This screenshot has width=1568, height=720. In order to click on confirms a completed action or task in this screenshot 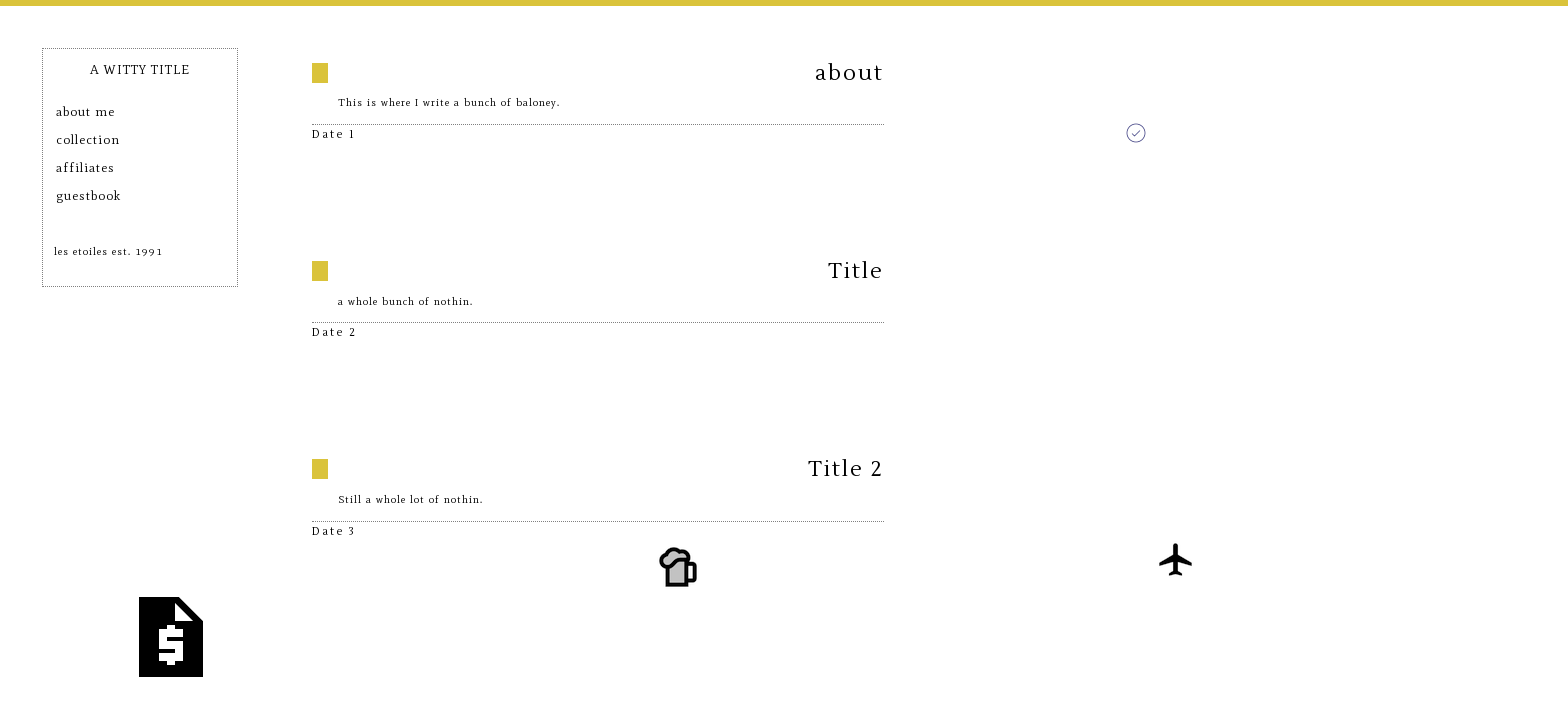, I will do `click(1136, 133)`.